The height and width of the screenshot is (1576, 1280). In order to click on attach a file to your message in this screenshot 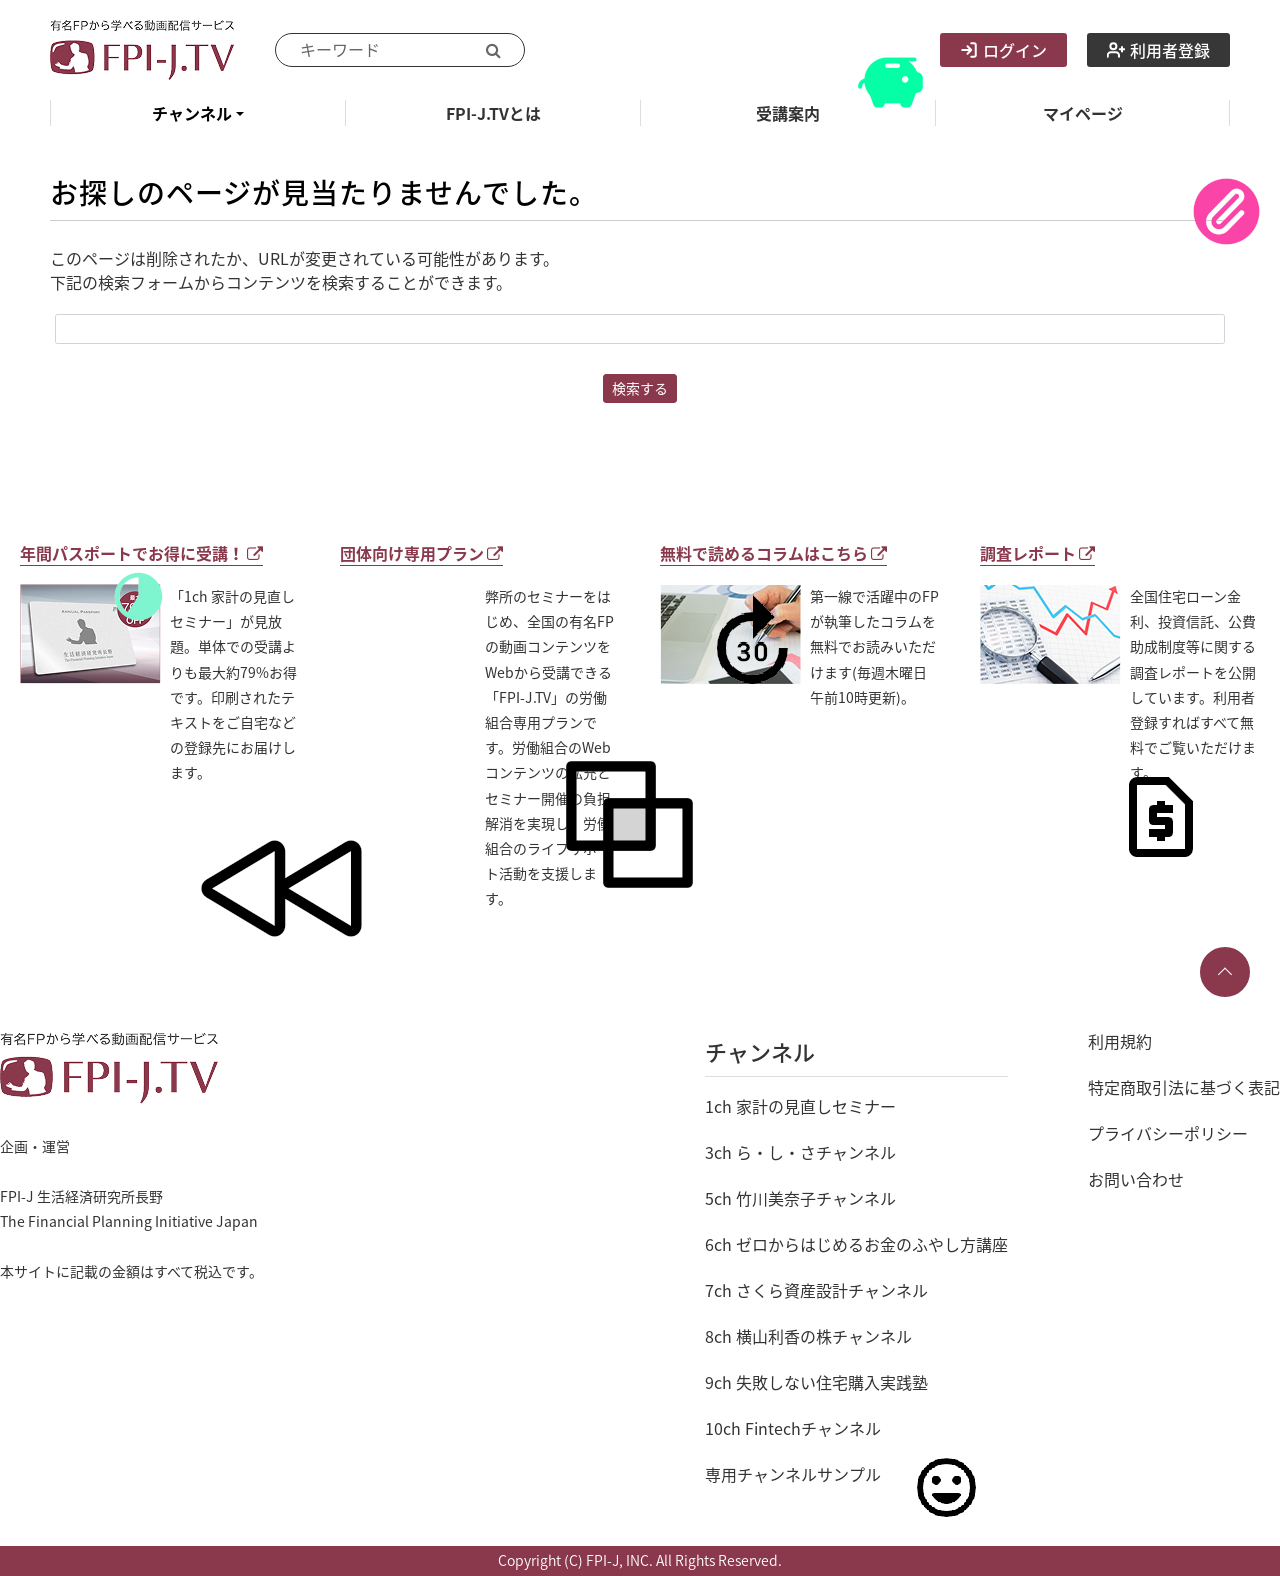, I will do `click(1226, 211)`.